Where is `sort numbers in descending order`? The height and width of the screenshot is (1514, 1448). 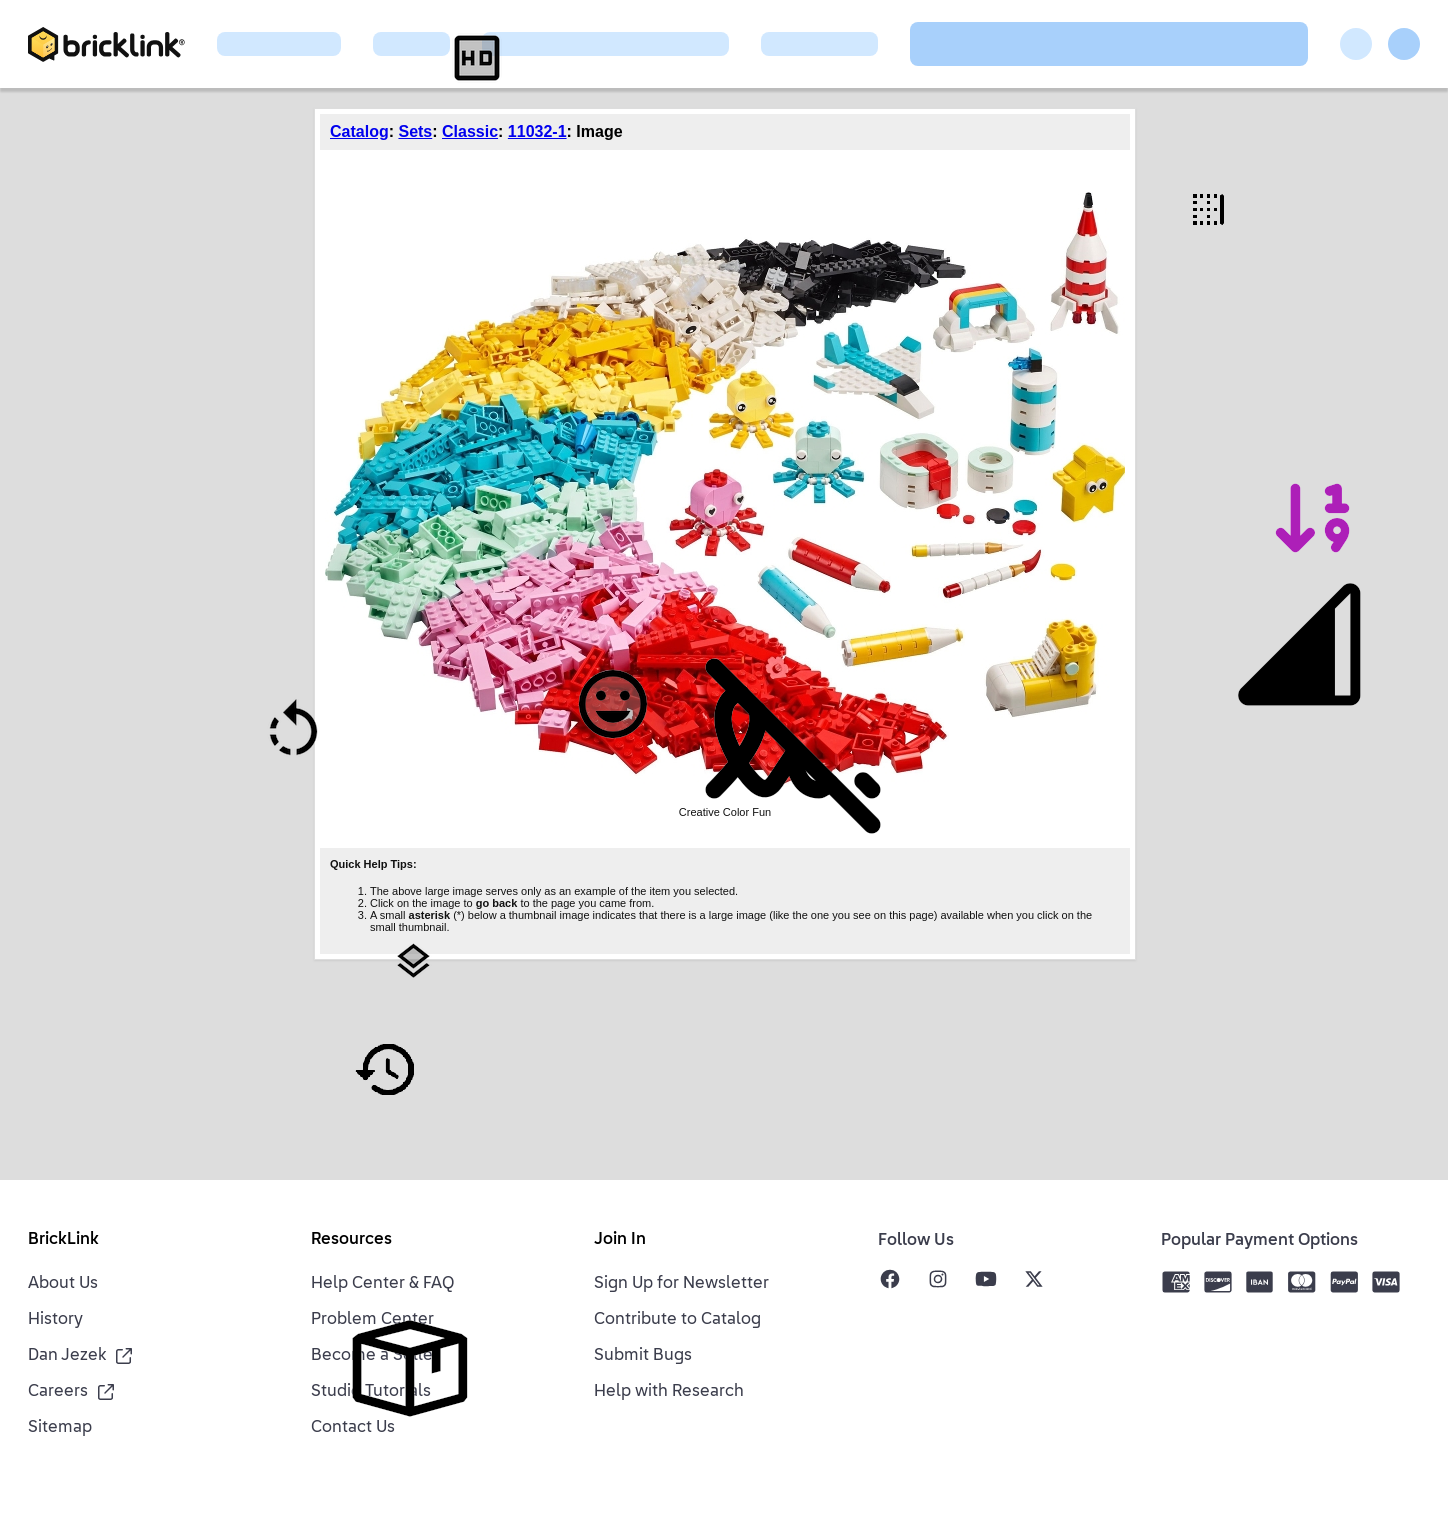
sort numbers in descending order is located at coordinates (1315, 518).